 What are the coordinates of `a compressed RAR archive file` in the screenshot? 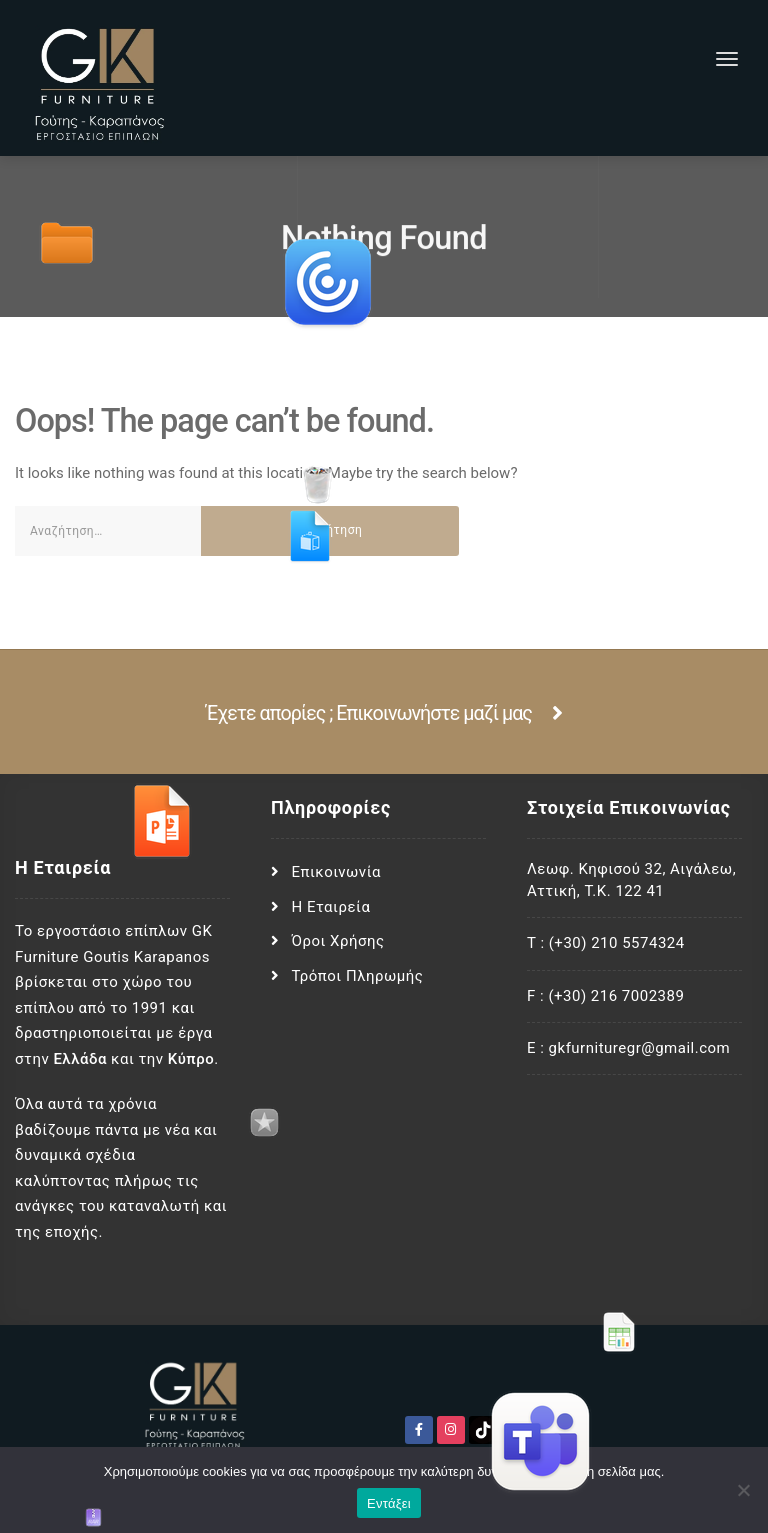 It's located at (93, 1517).